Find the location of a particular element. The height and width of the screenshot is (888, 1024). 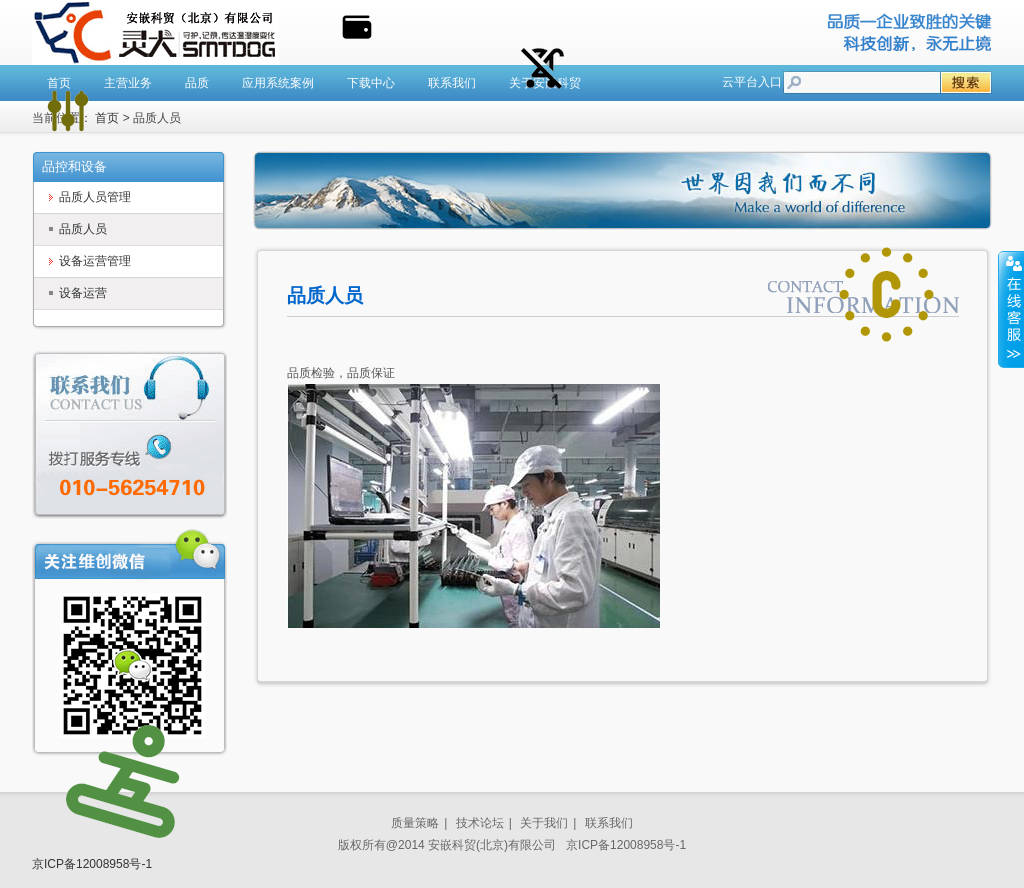

indicates copyright or creative commons status is located at coordinates (886, 294).